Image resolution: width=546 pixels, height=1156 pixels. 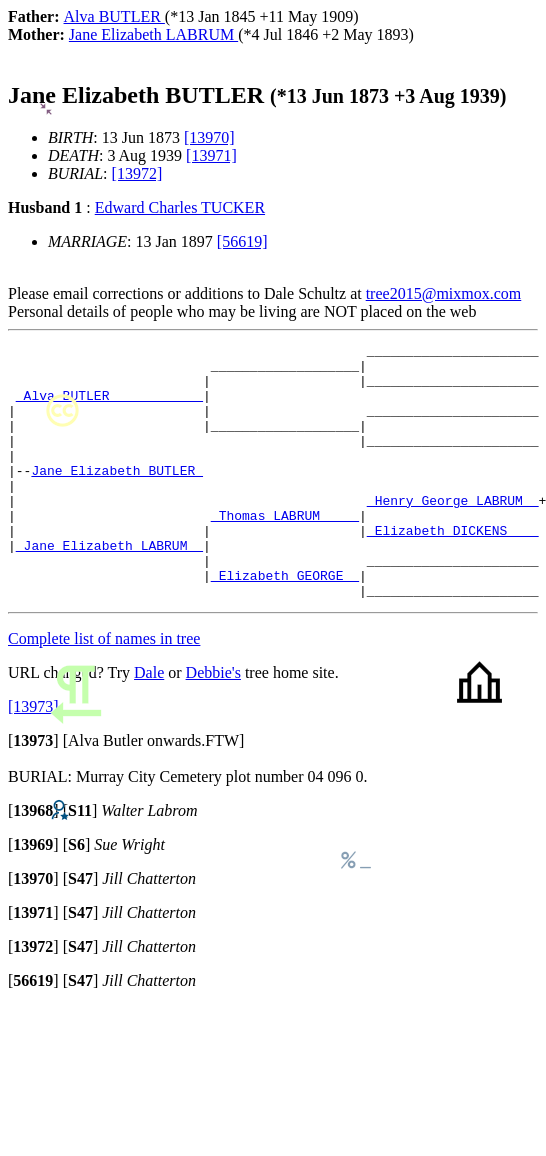 I want to click on collapse or minimize an expanded view, so click(x=46, y=109).